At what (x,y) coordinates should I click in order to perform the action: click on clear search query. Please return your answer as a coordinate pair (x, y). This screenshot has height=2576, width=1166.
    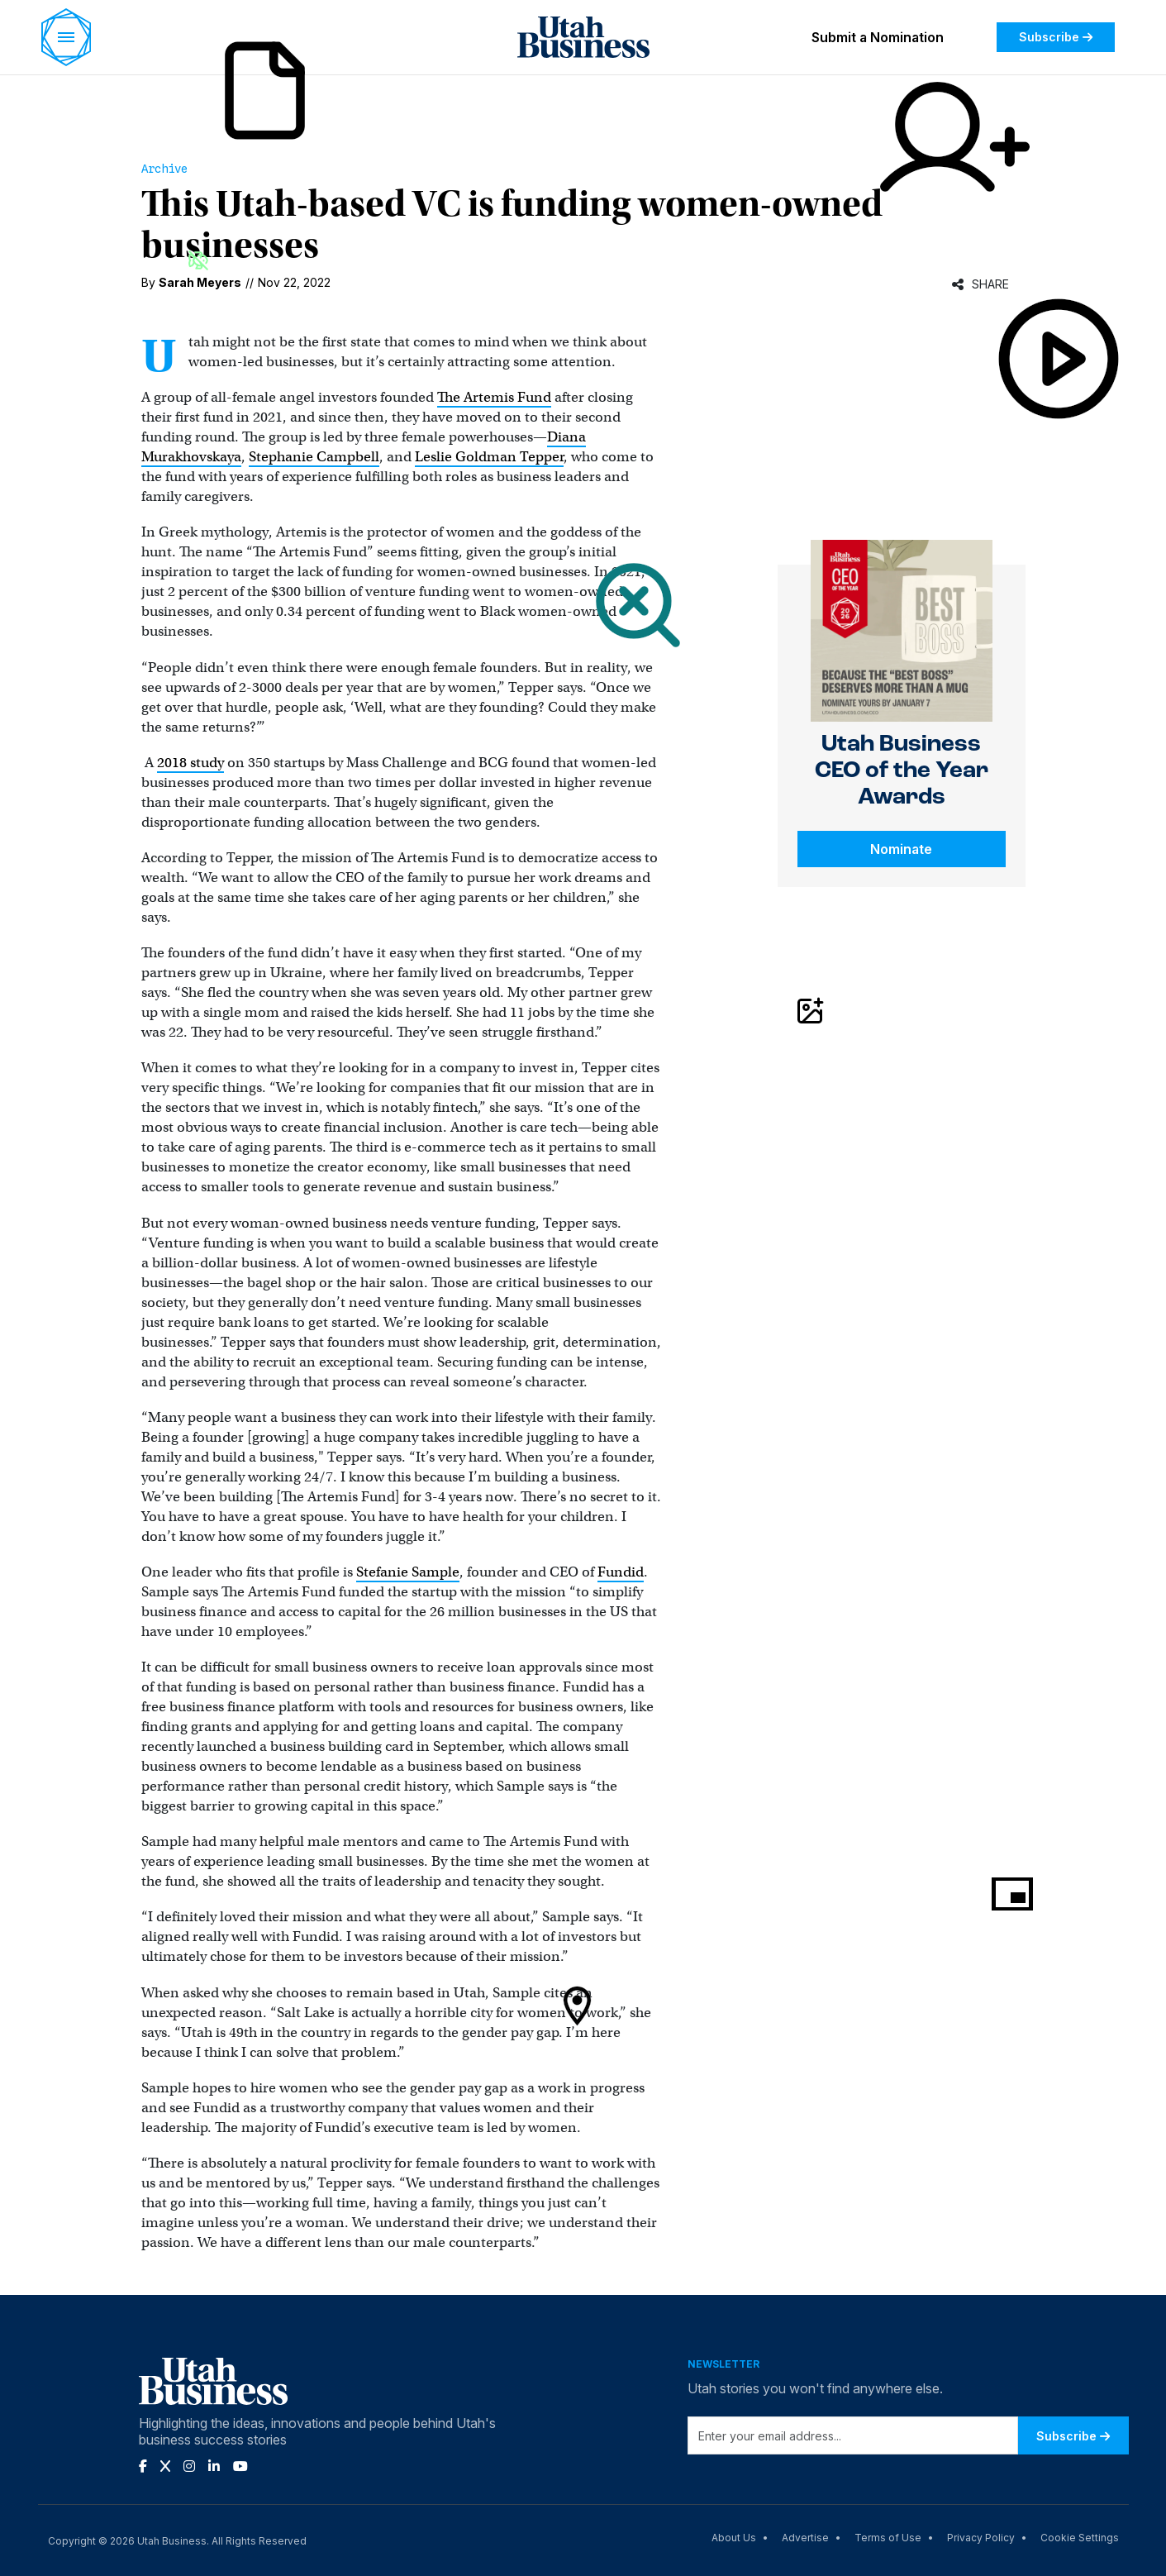
    Looking at the image, I should click on (638, 605).